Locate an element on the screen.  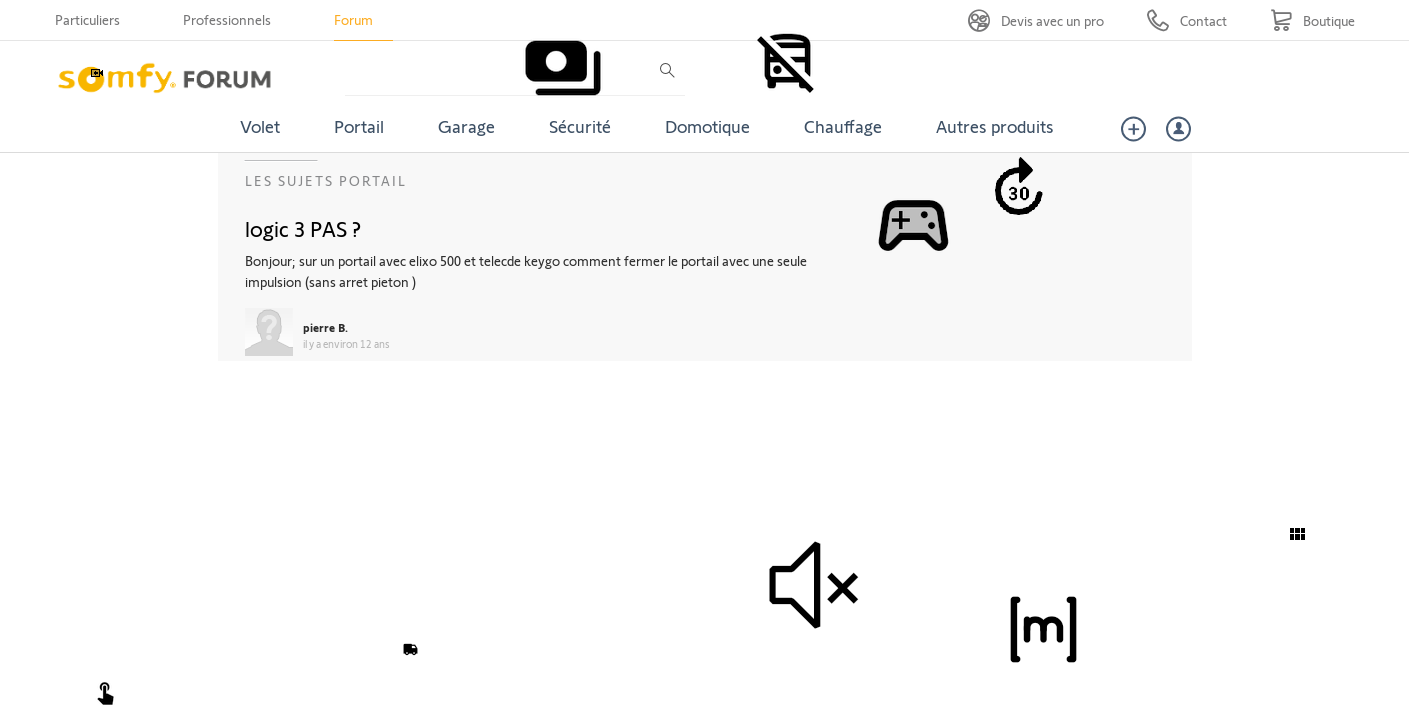
switch to grid view is located at coordinates (1297, 534).